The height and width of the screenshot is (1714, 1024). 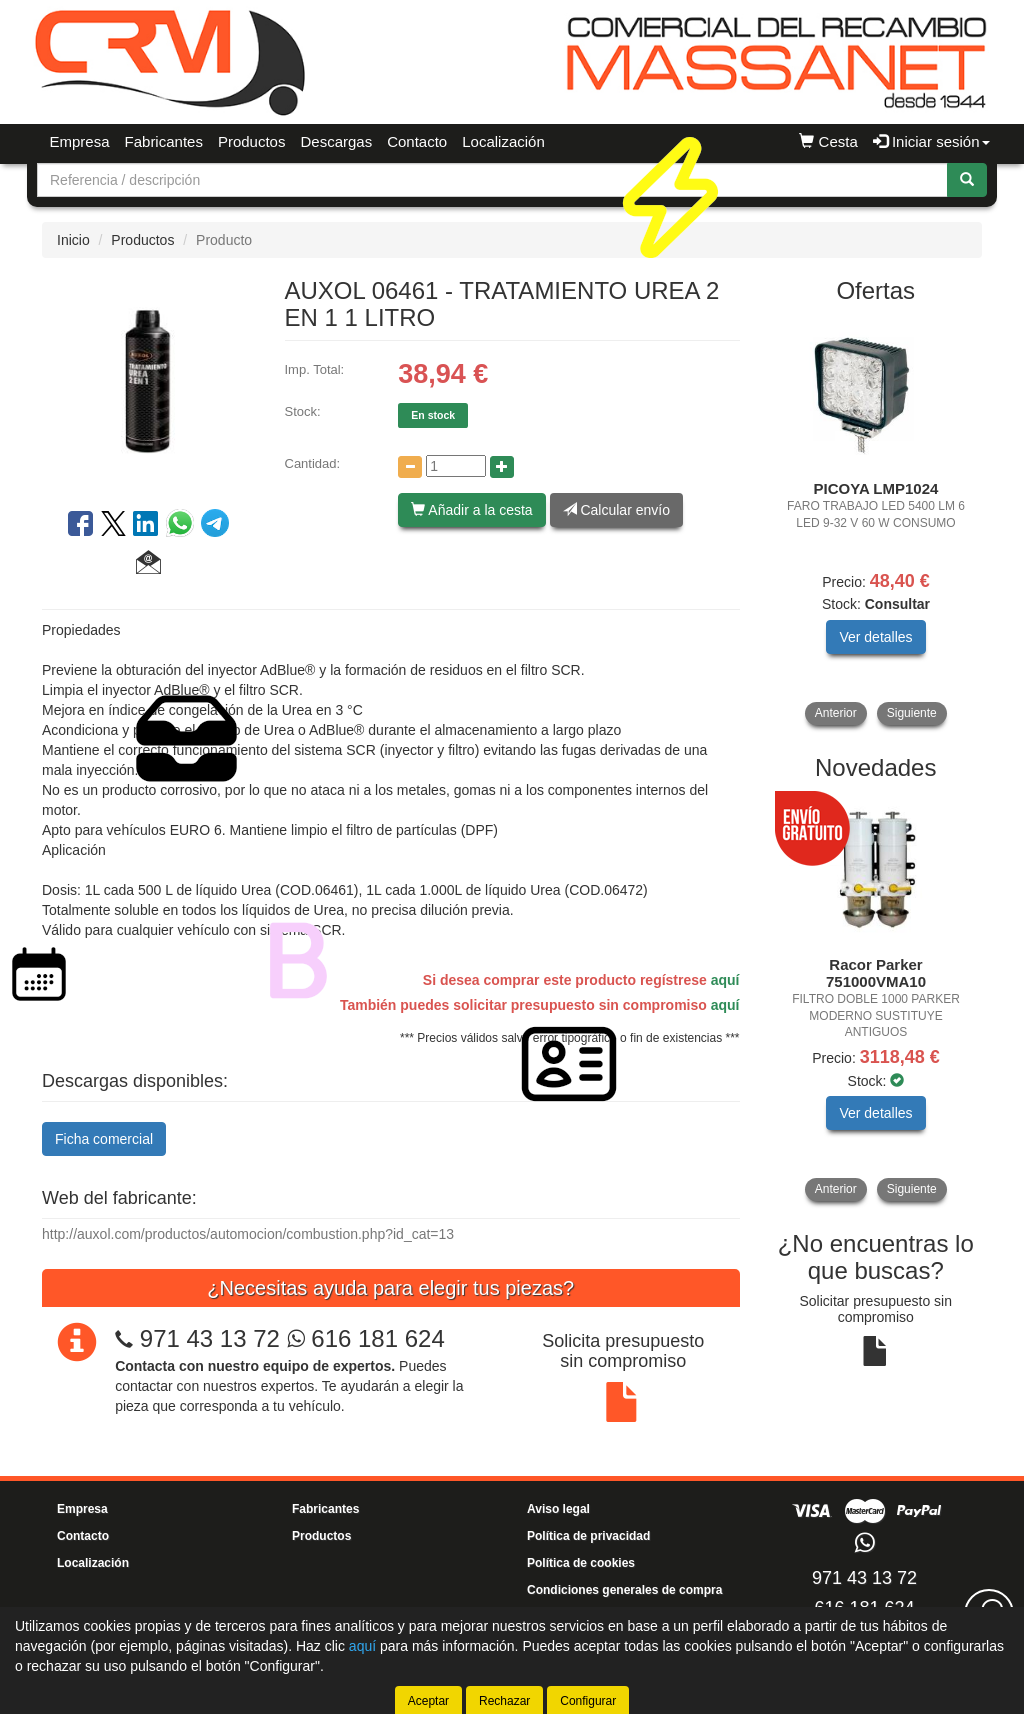 What do you see at coordinates (569, 1064) in the screenshot?
I see `view your profile or identification details` at bounding box center [569, 1064].